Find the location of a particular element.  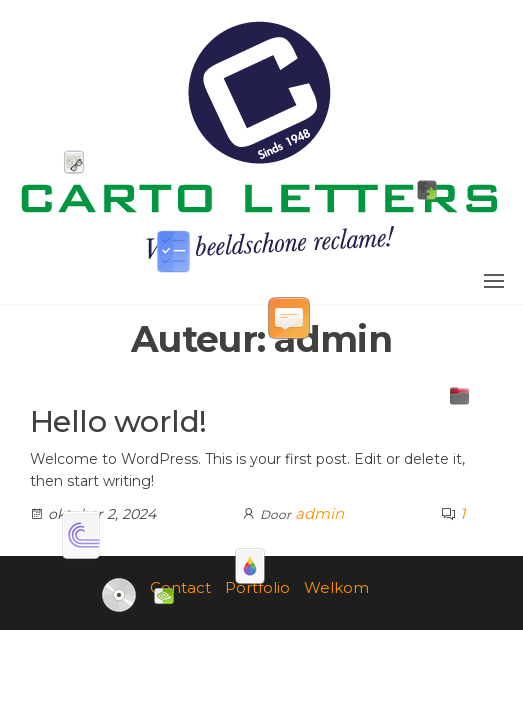

open extension manager app is located at coordinates (427, 190).